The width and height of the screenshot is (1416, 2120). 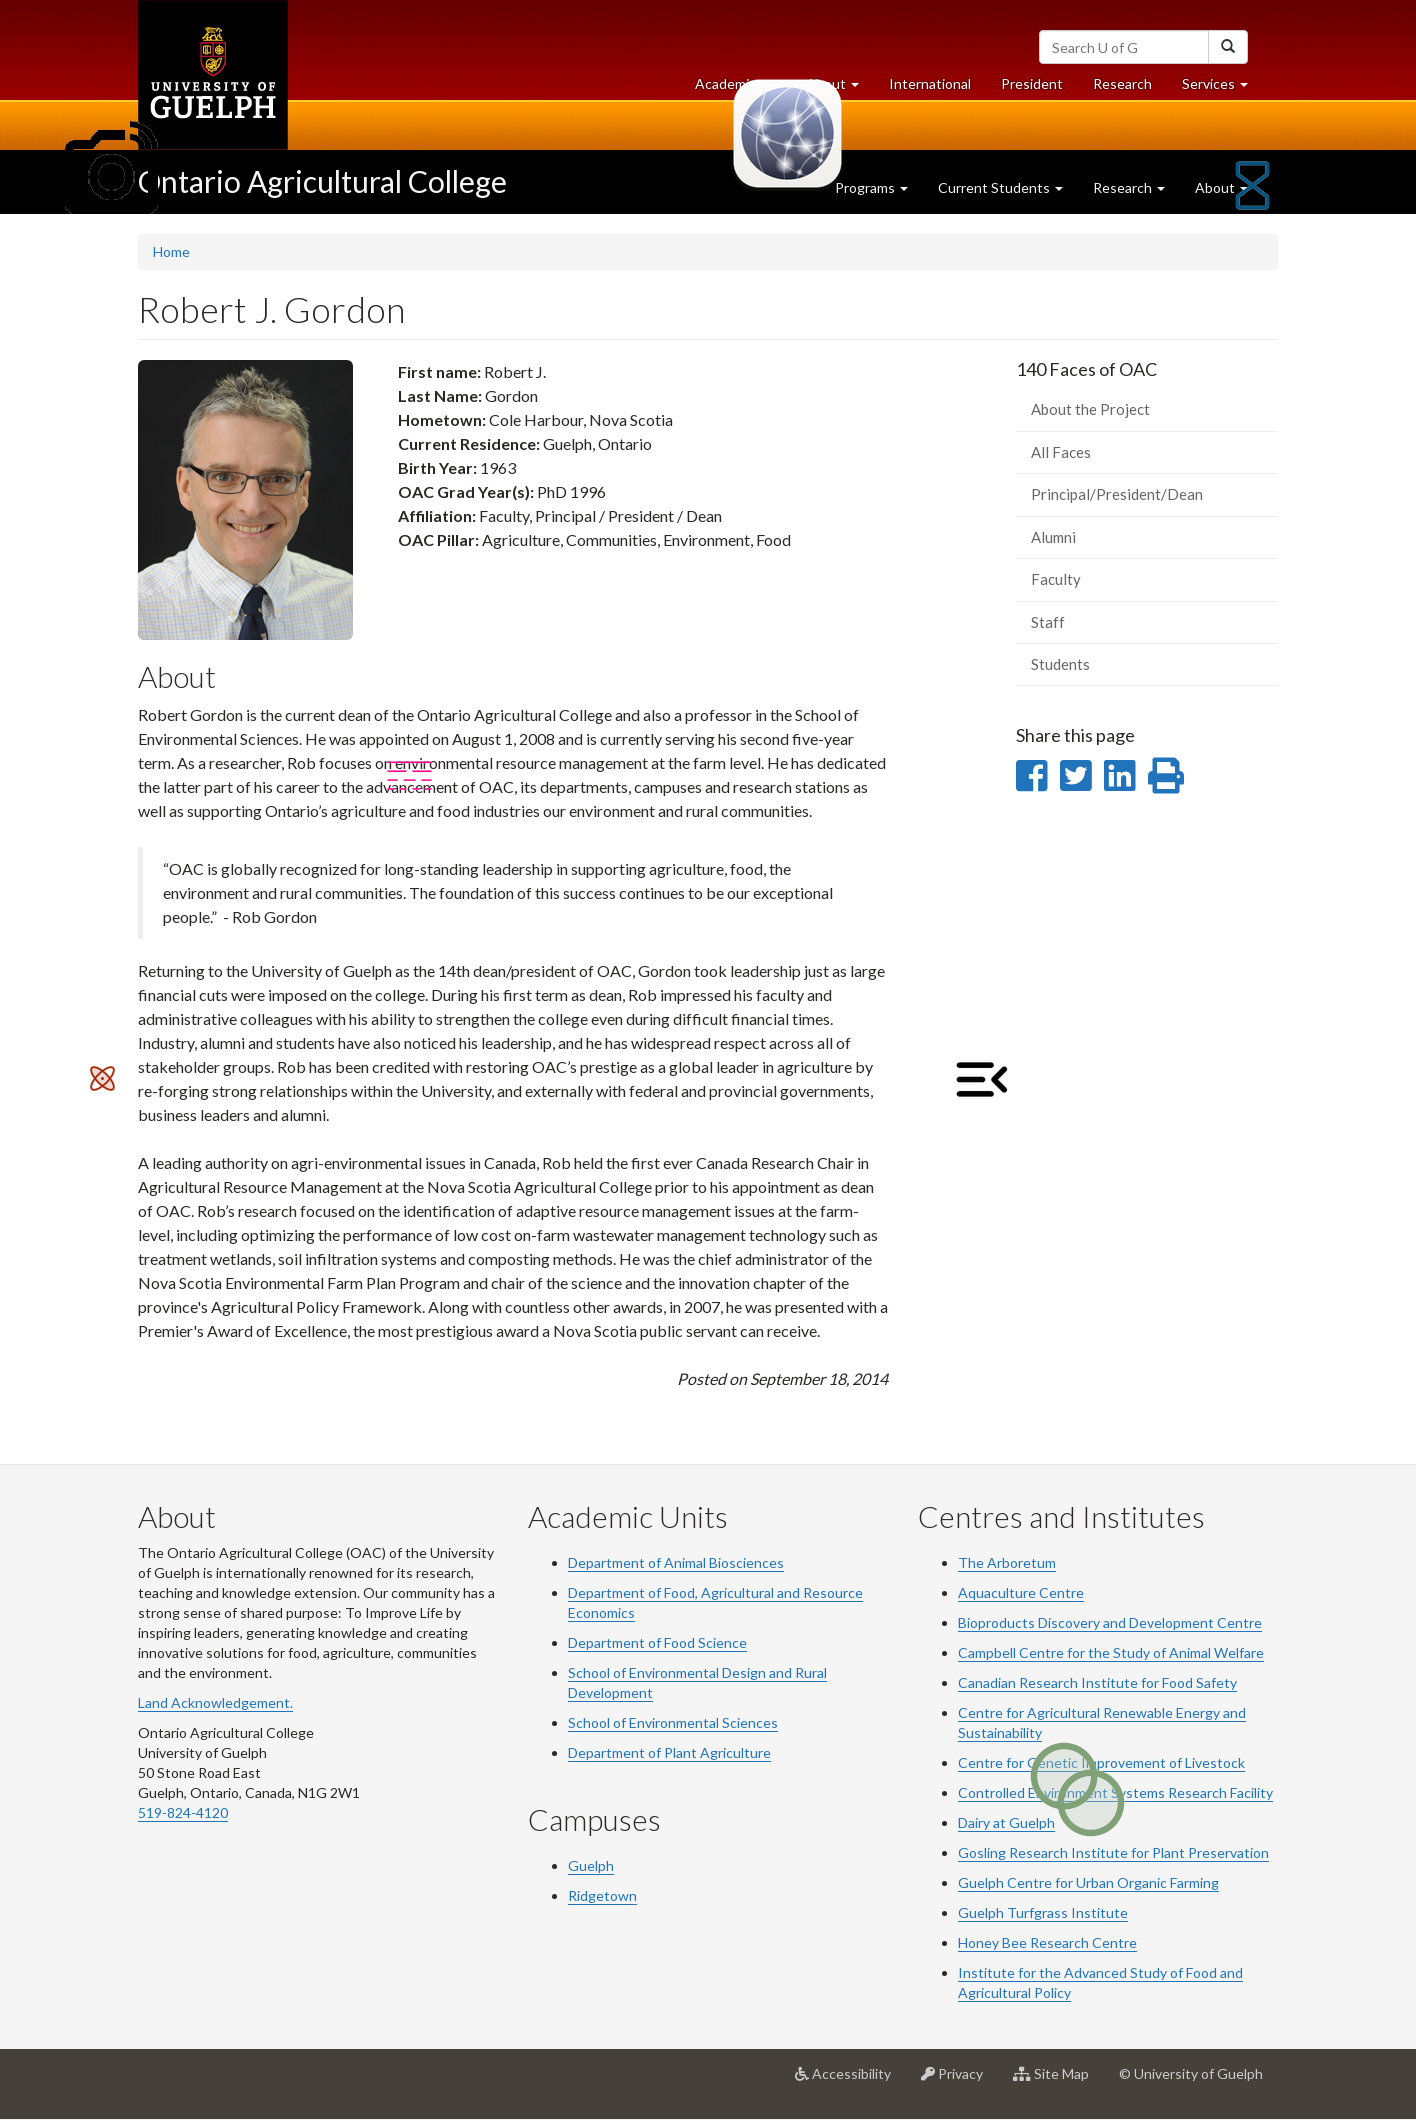 I want to click on collapse the navigation menu, so click(x=982, y=1079).